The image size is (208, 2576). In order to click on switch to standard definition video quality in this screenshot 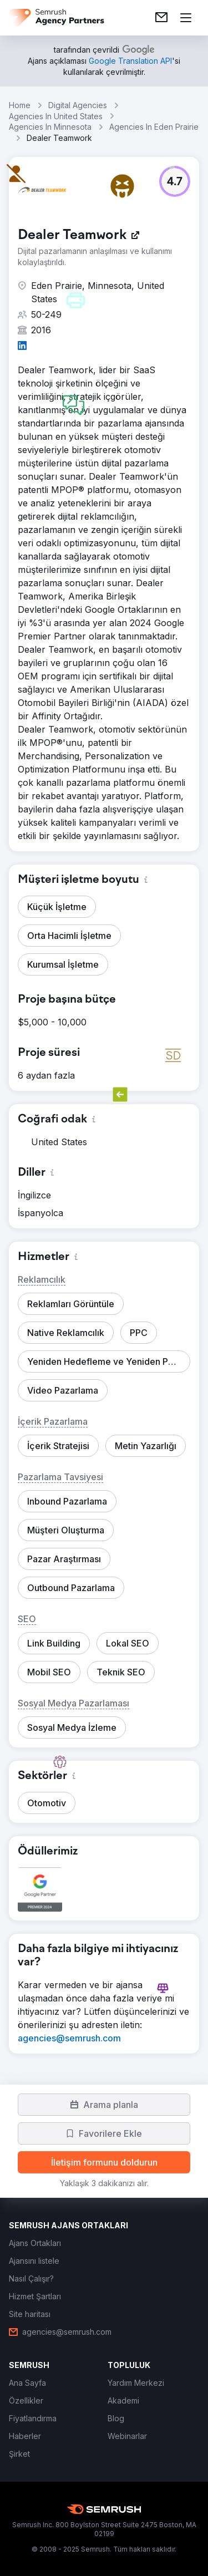, I will do `click(173, 1055)`.